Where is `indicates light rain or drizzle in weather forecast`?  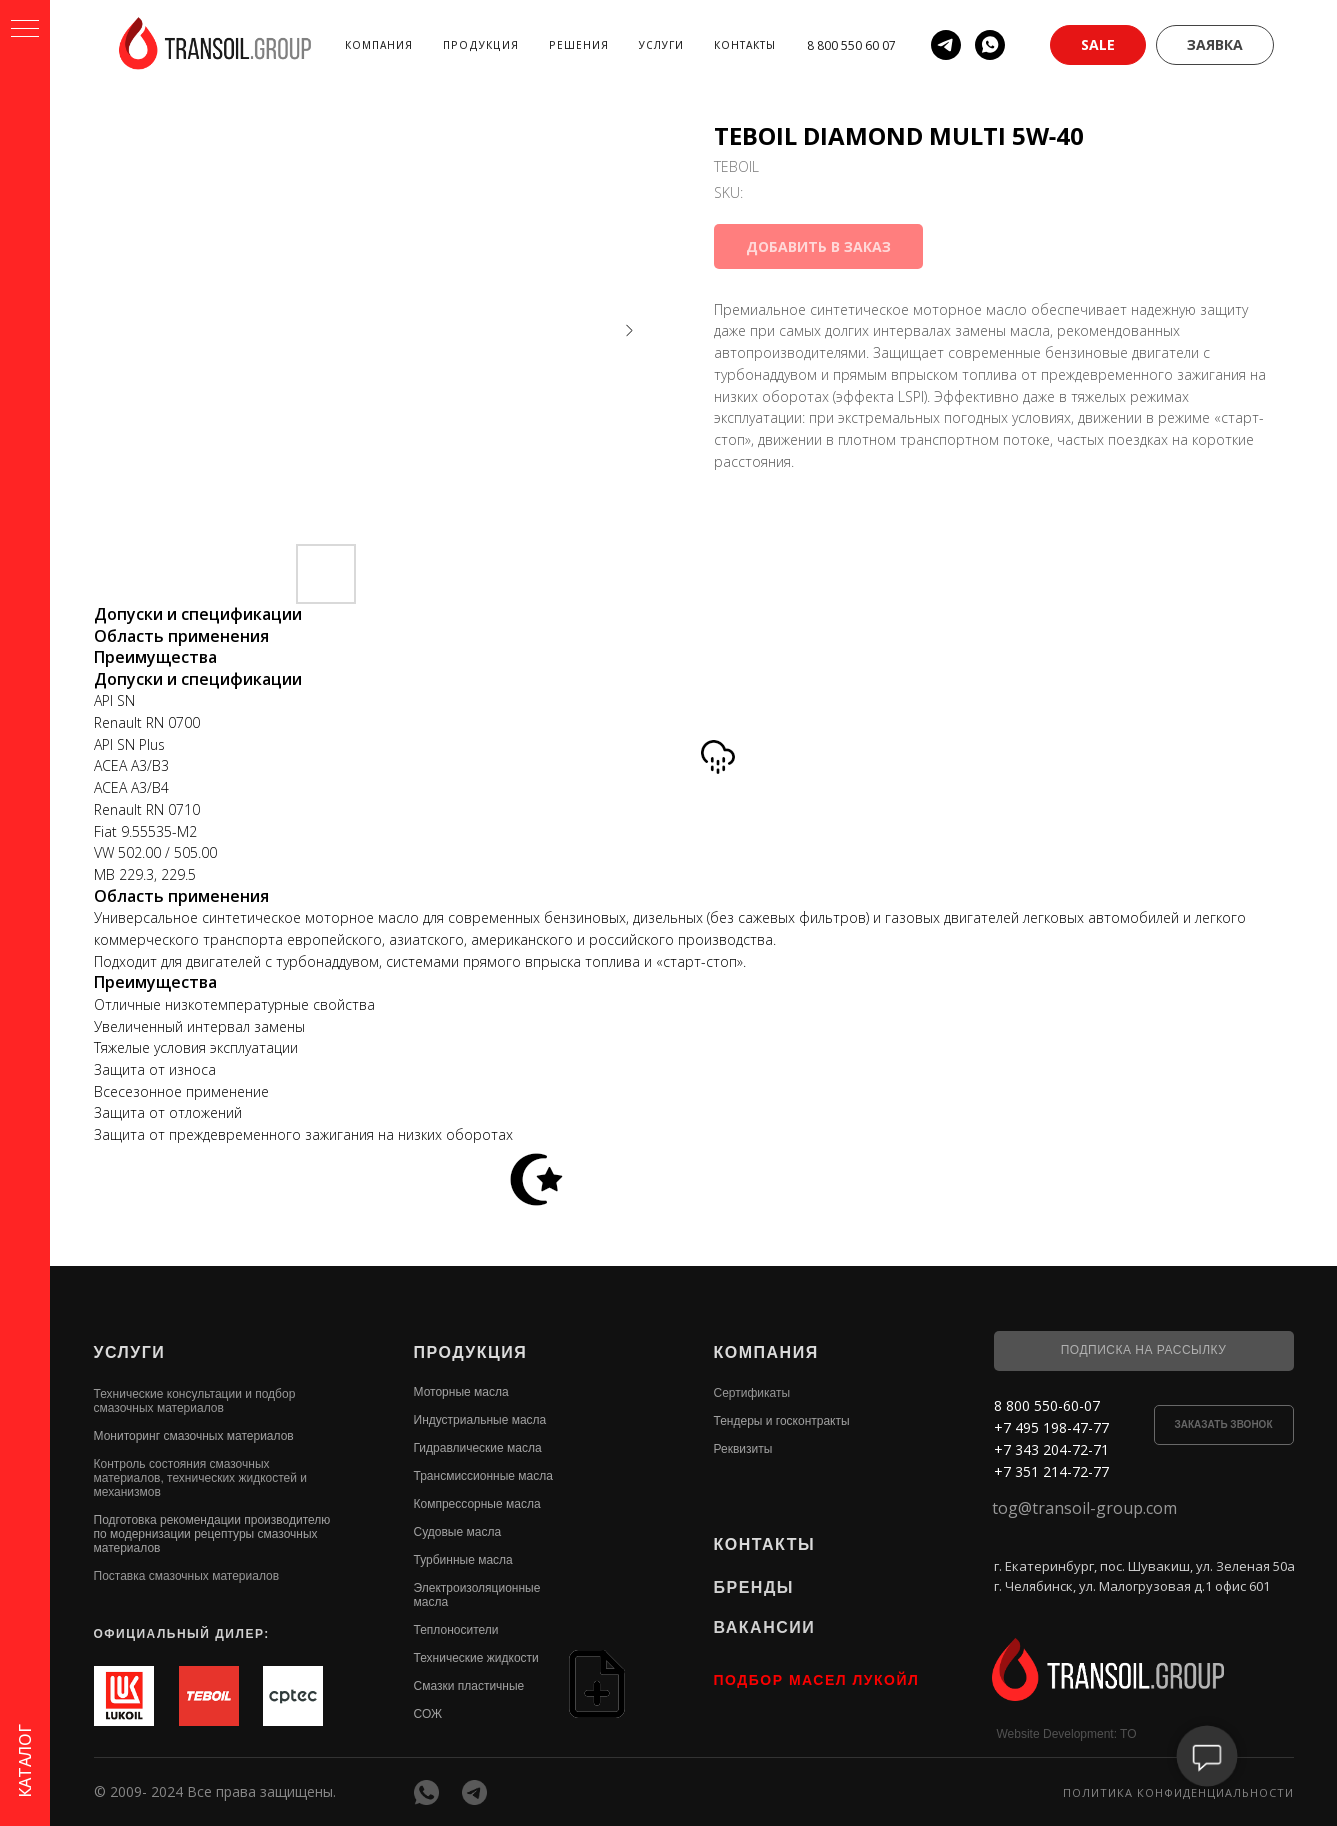 indicates light rain or drizzle in weather forecast is located at coordinates (718, 757).